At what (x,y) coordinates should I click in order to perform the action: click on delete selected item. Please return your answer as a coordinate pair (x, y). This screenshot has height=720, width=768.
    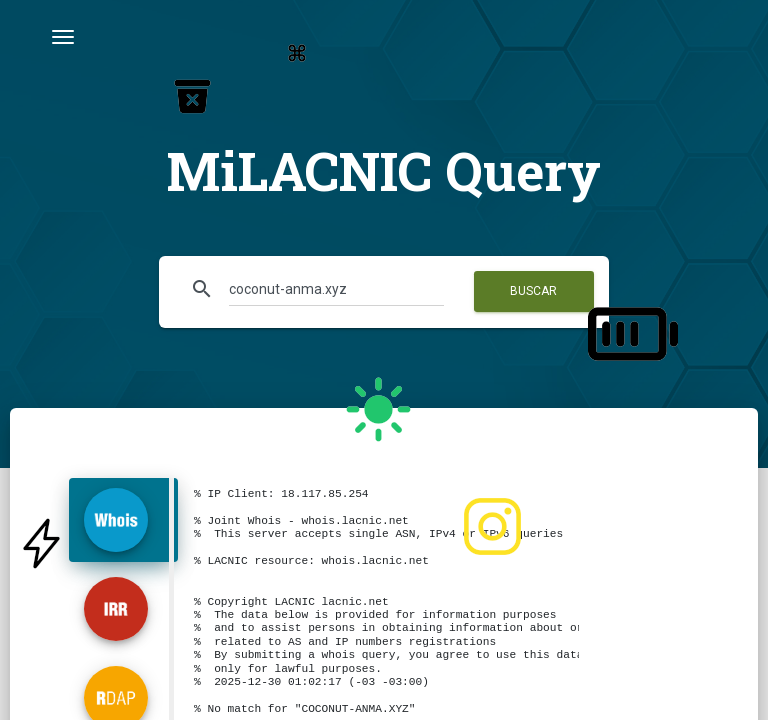
    Looking at the image, I should click on (192, 96).